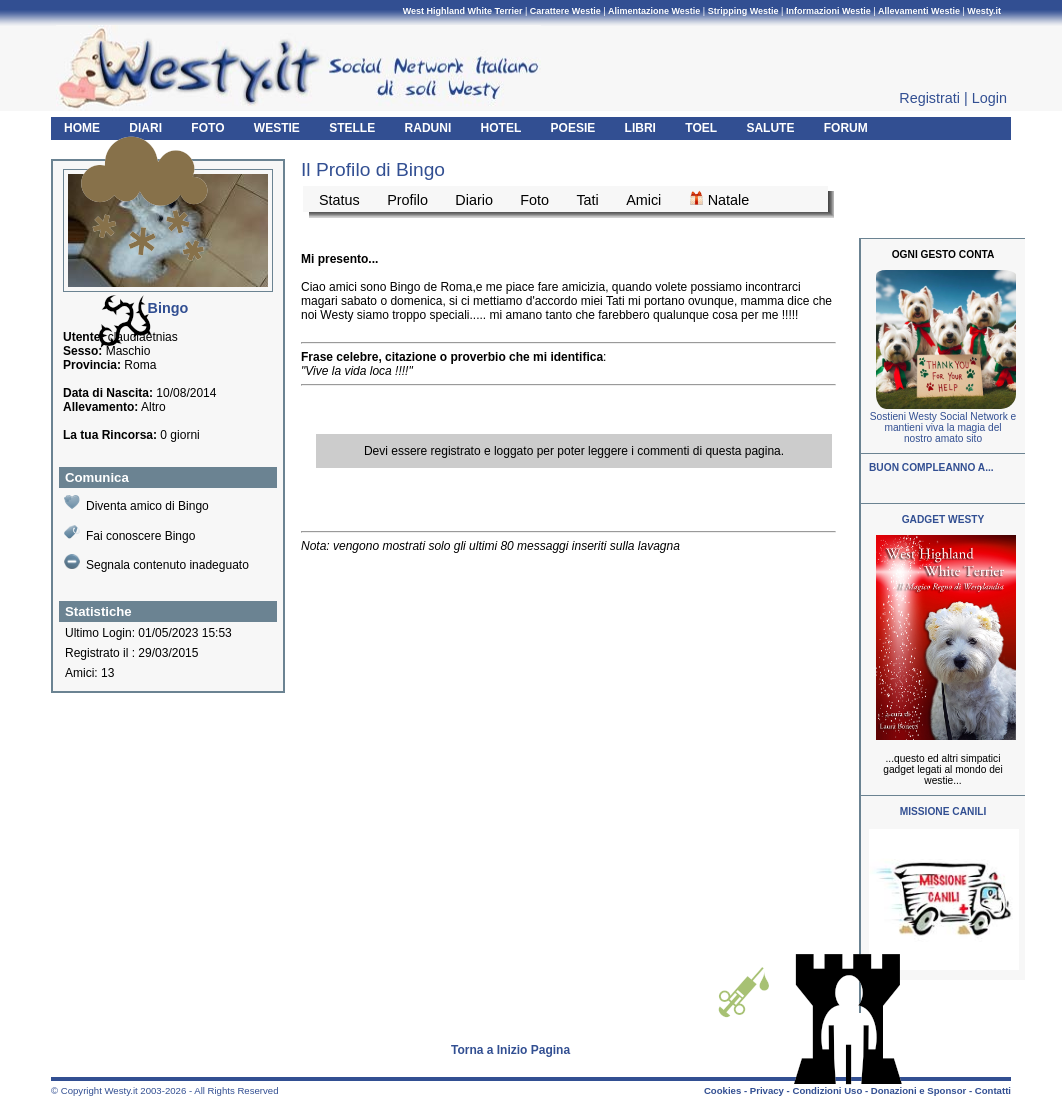 This screenshot has width=1062, height=1101. I want to click on access defensive structures or fortifications, so click(847, 1019).